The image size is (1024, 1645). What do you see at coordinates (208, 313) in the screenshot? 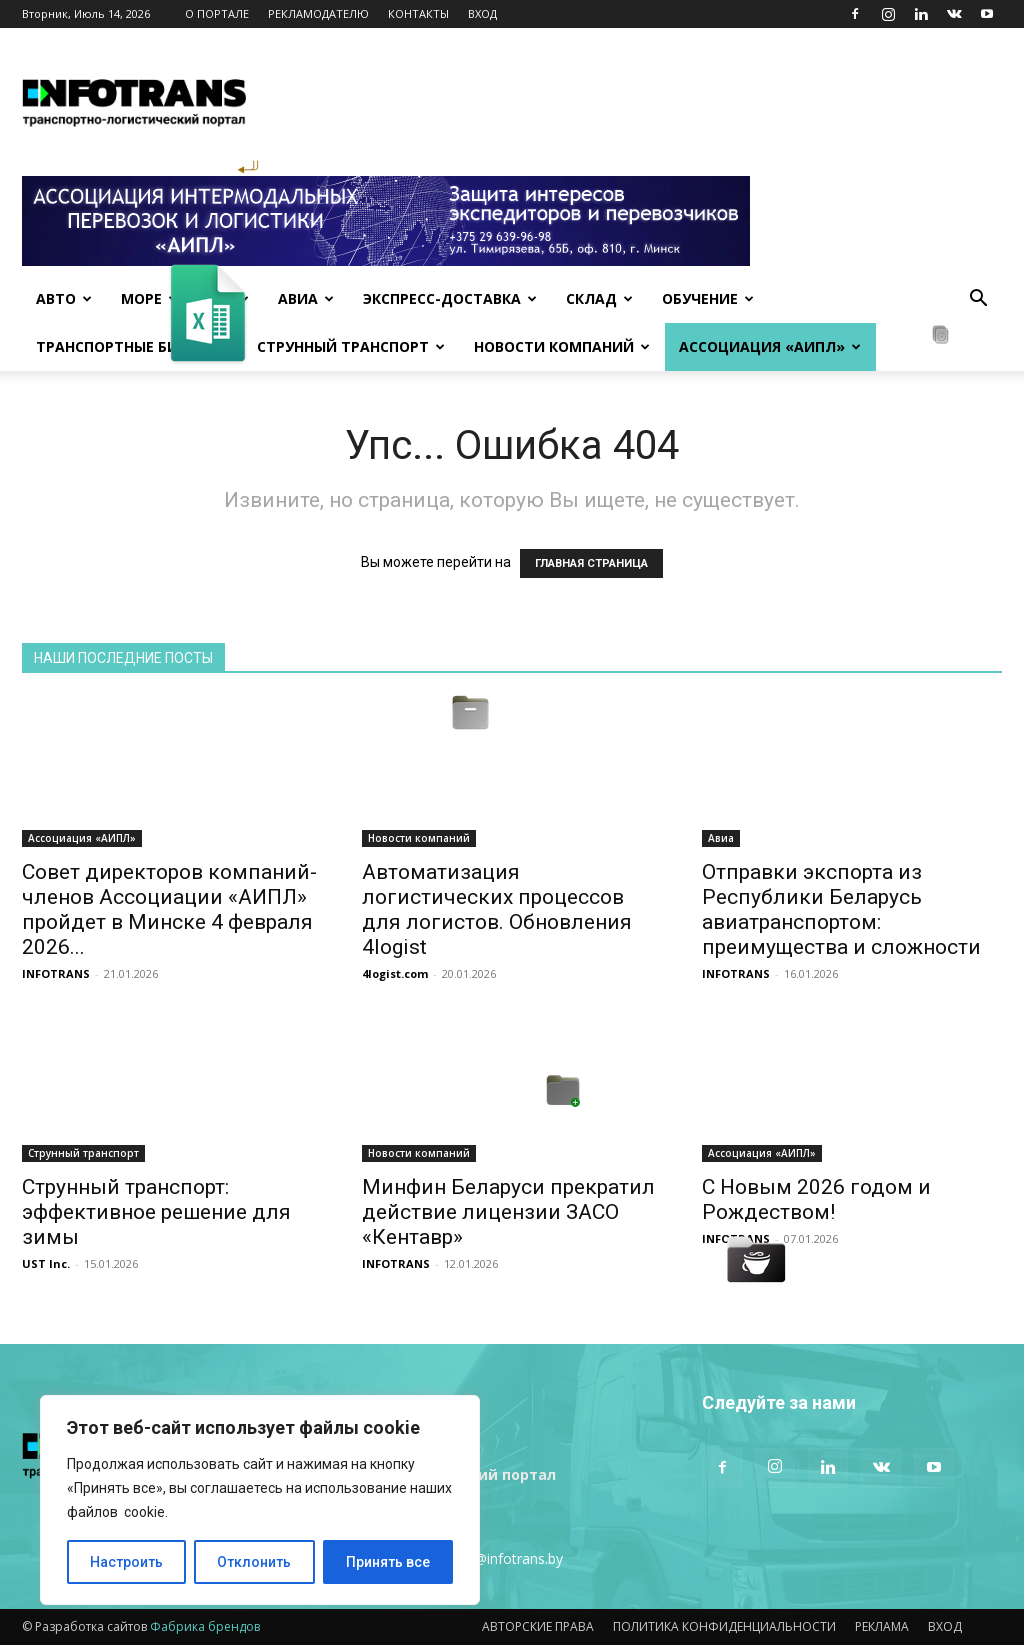
I see `microsoft excel template file with macros enabled` at bounding box center [208, 313].